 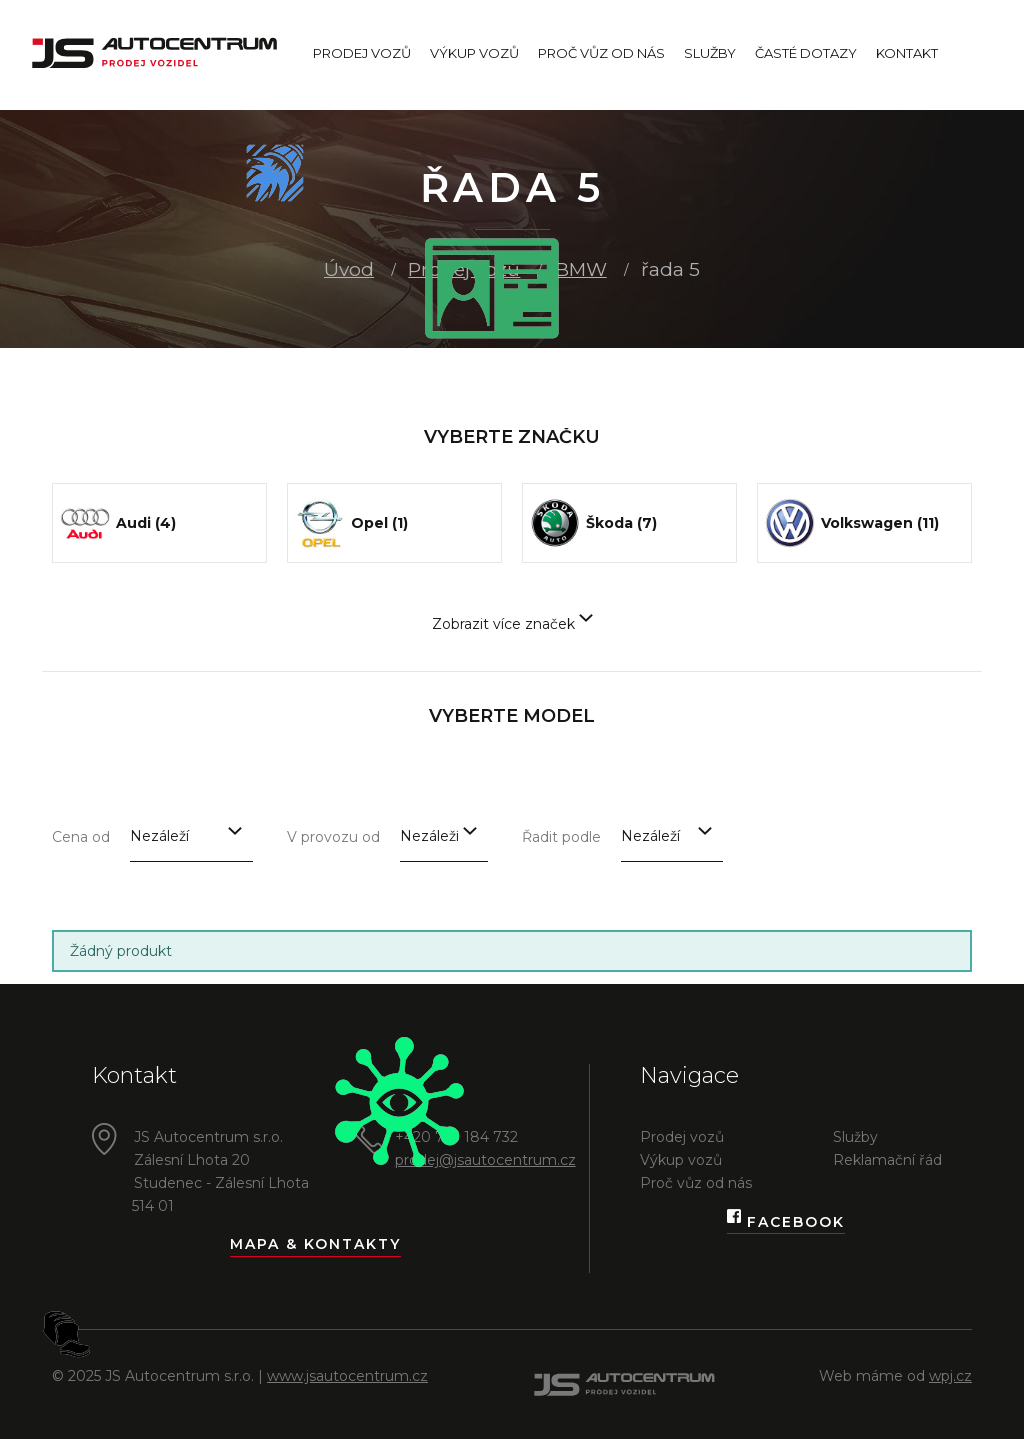 What do you see at coordinates (492, 286) in the screenshot?
I see `view your profile or identification details` at bounding box center [492, 286].